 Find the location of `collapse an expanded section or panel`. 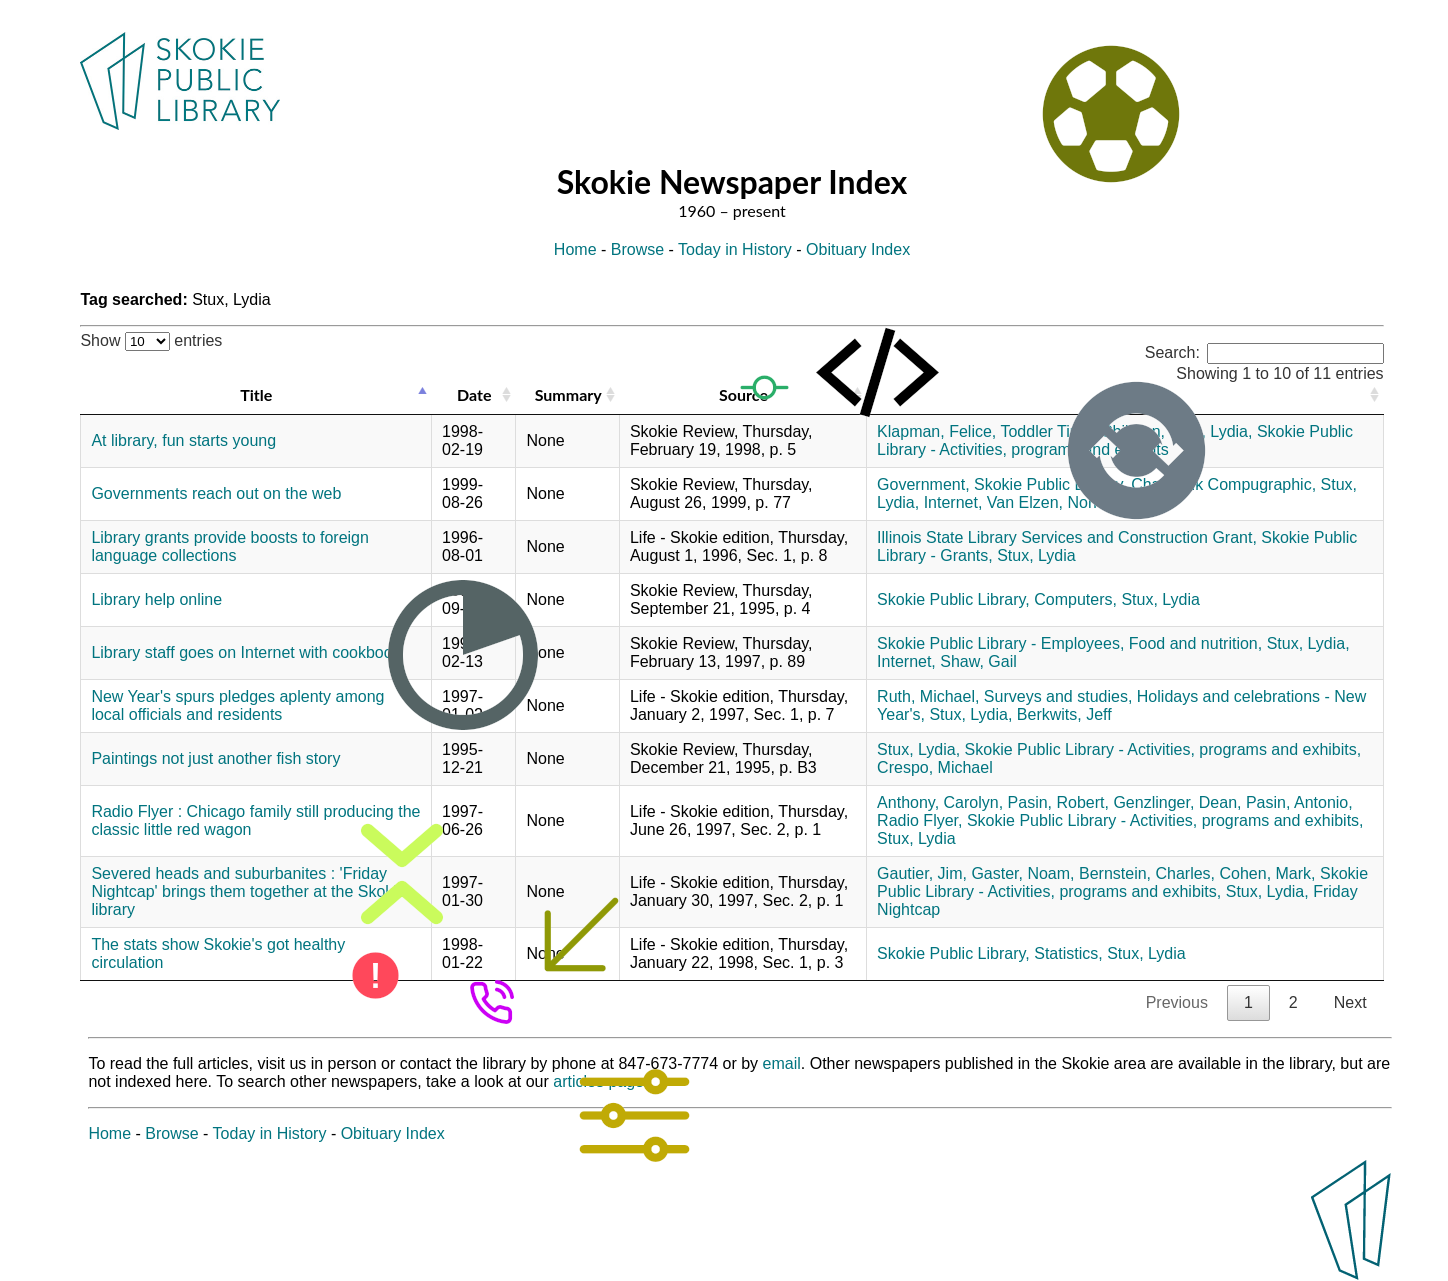

collapse an expanded section or panel is located at coordinates (402, 874).